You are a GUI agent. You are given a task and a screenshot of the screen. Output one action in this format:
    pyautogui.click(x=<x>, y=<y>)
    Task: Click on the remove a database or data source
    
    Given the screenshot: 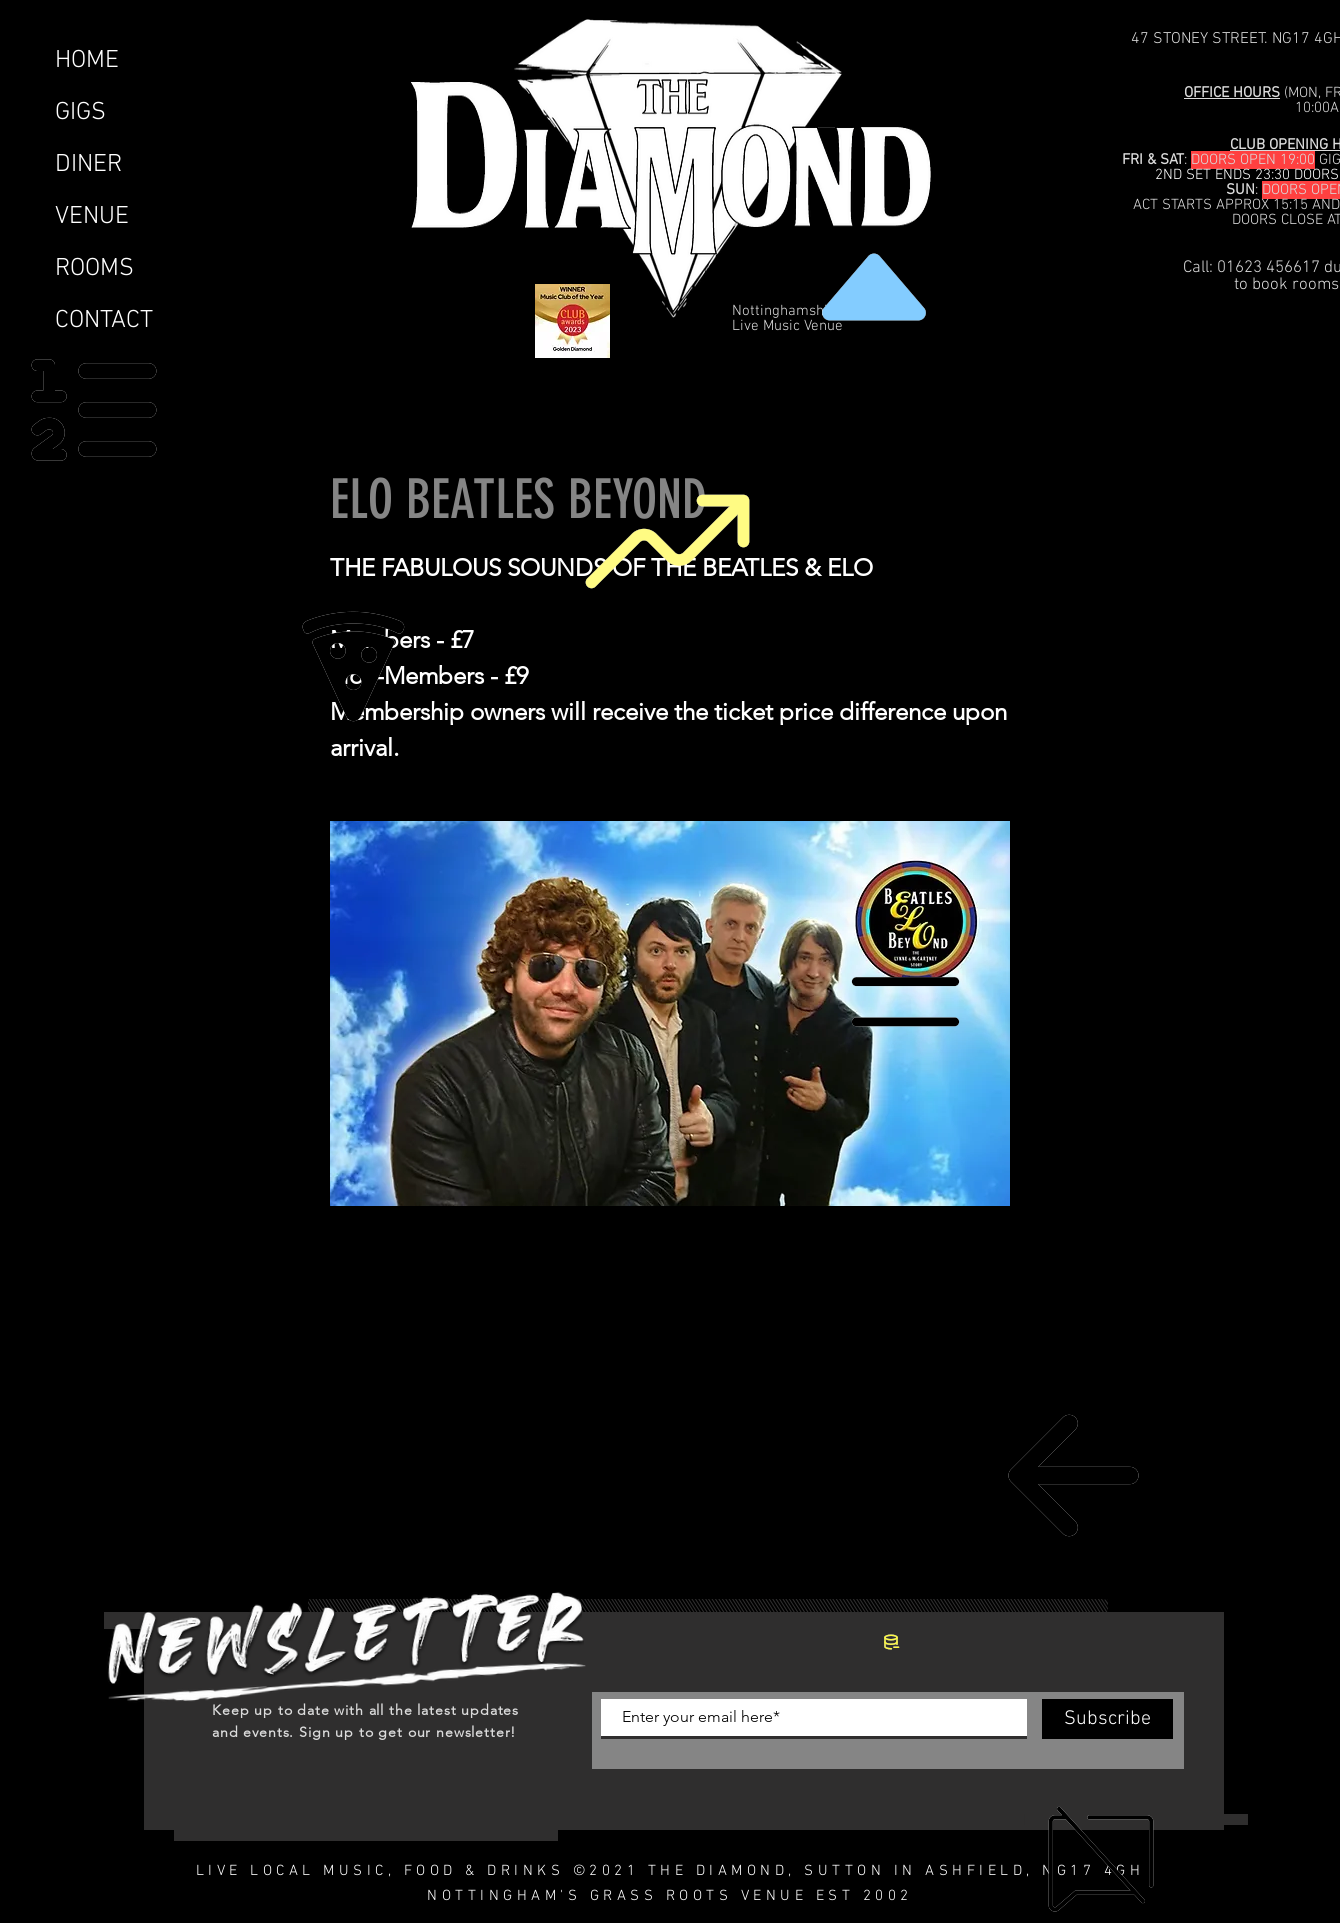 What is the action you would take?
    pyautogui.click(x=891, y=1642)
    